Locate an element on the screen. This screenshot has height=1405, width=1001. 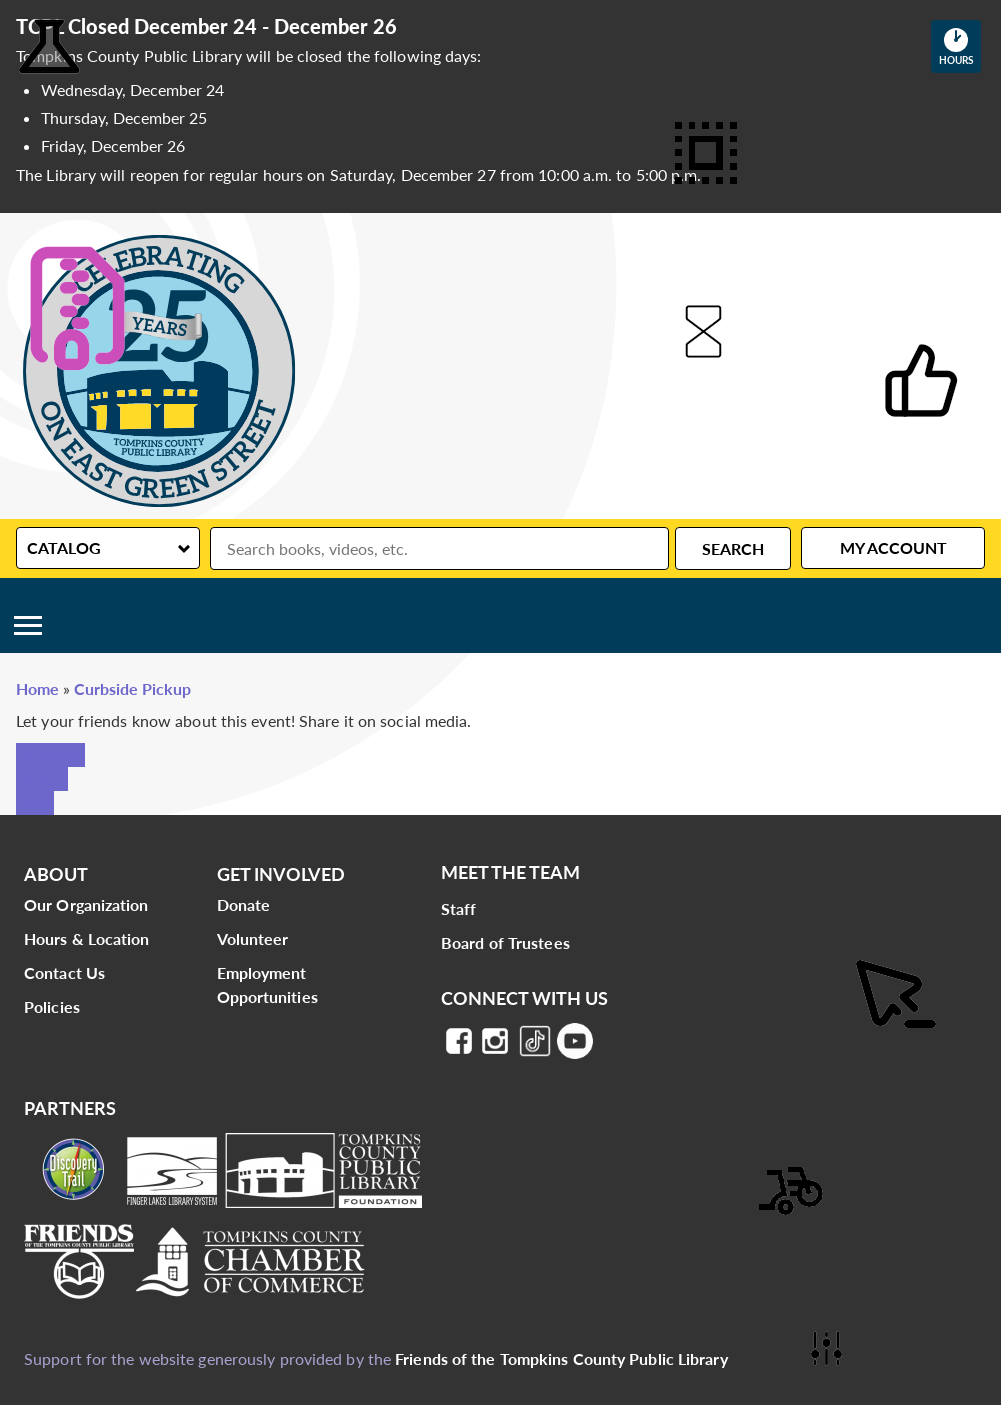
like or approve content is located at coordinates (921, 380).